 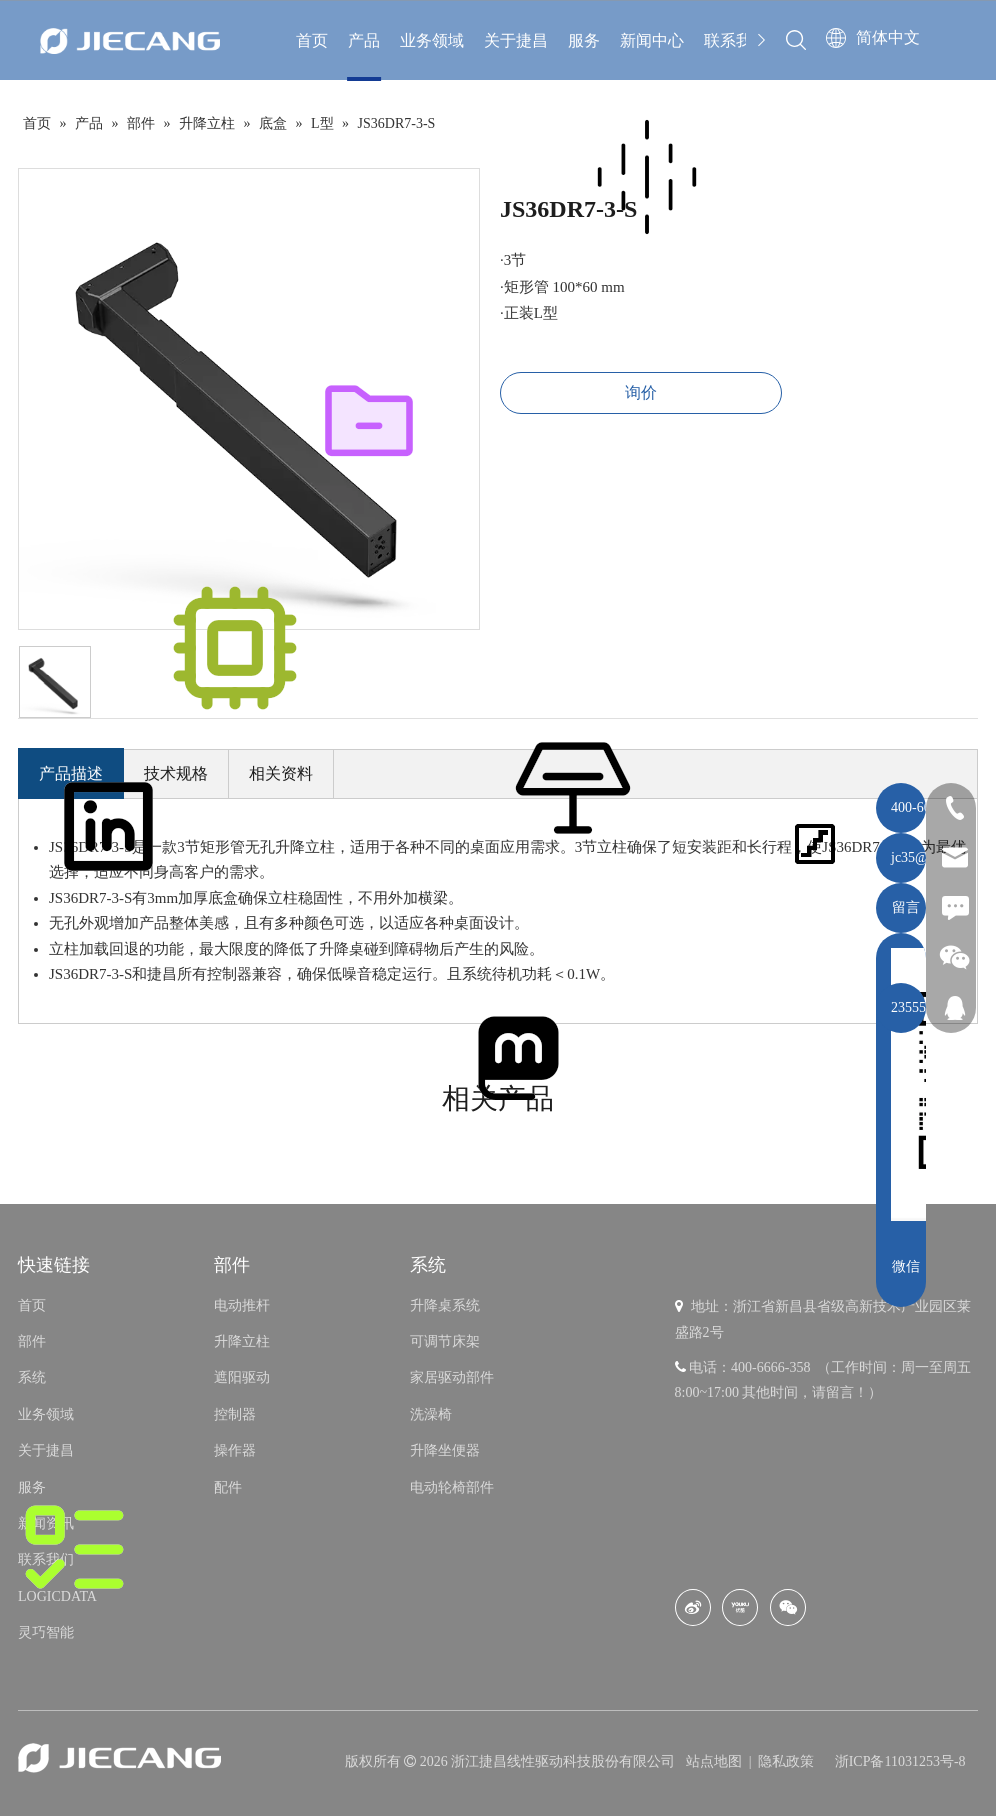 I want to click on indicates stairs or stairway access, so click(x=815, y=844).